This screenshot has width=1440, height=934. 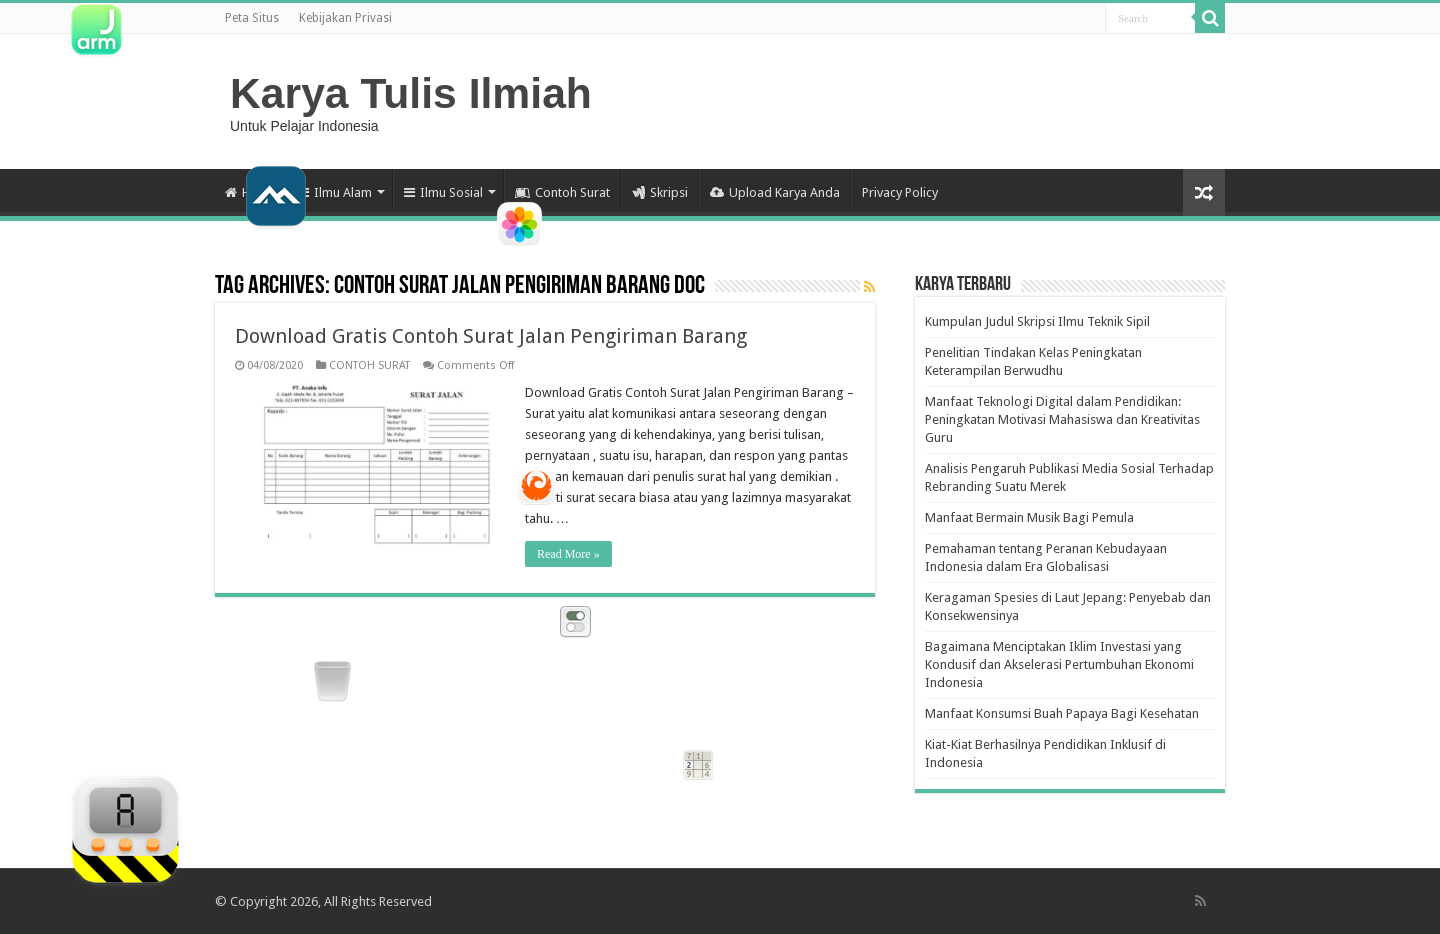 What do you see at coordinates (575, 621) in the screenshot?
I see `open gnome tweaks to customize desktop settings` at bounding box center [575, 621].